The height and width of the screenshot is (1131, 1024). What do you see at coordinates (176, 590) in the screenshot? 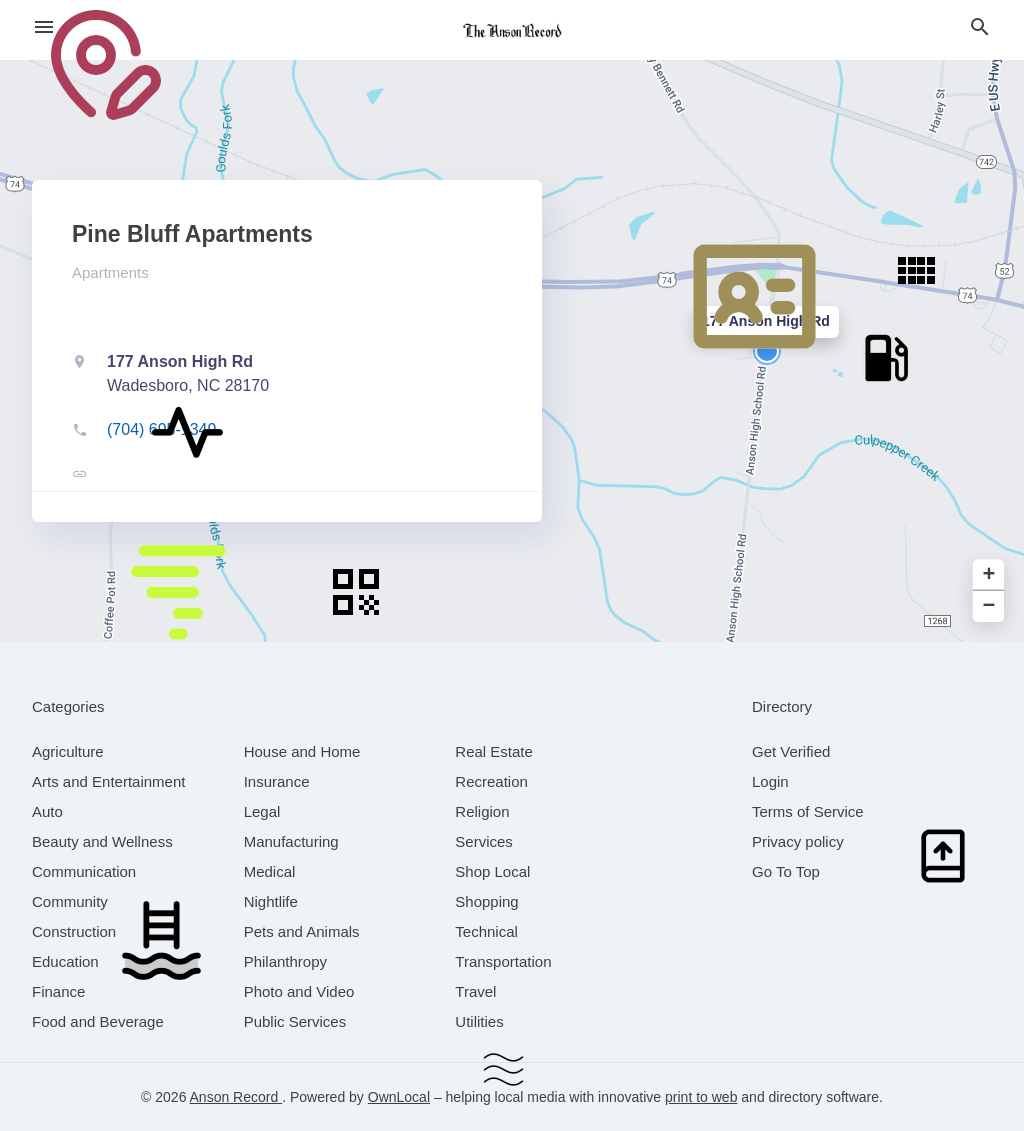
I see `indicates severe weather alert or tornado warning` at bounding box center [176, 590].